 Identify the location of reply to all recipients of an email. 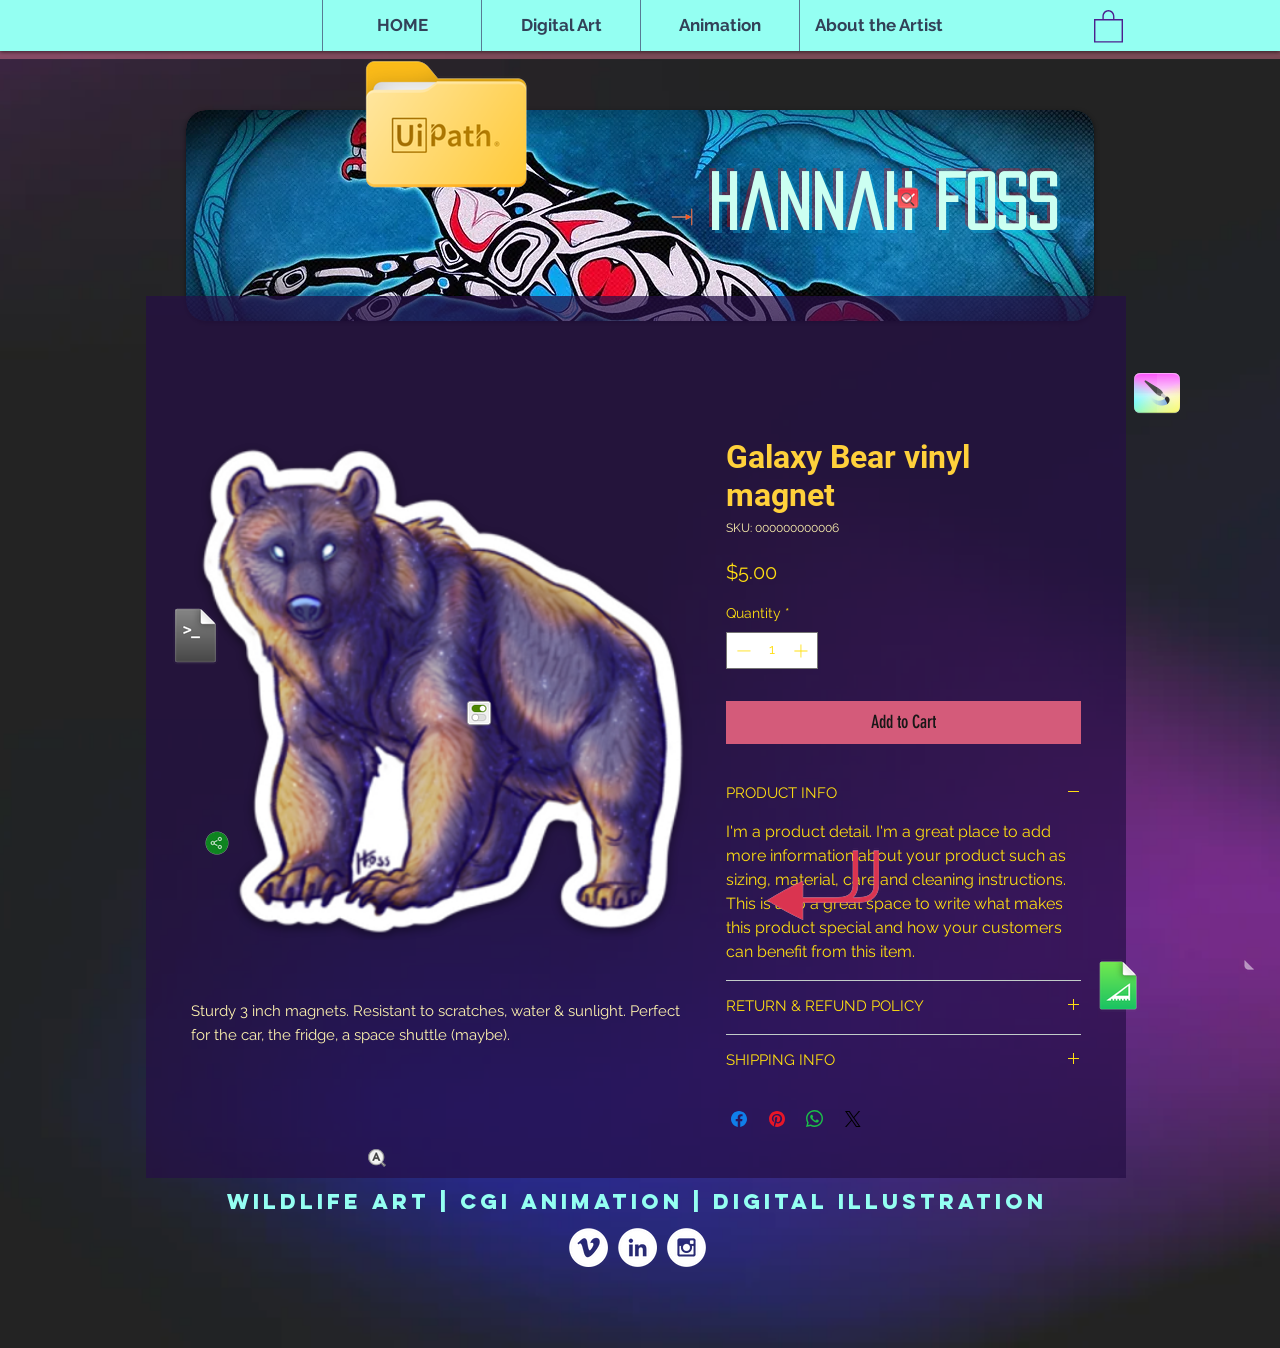
(821, 884).